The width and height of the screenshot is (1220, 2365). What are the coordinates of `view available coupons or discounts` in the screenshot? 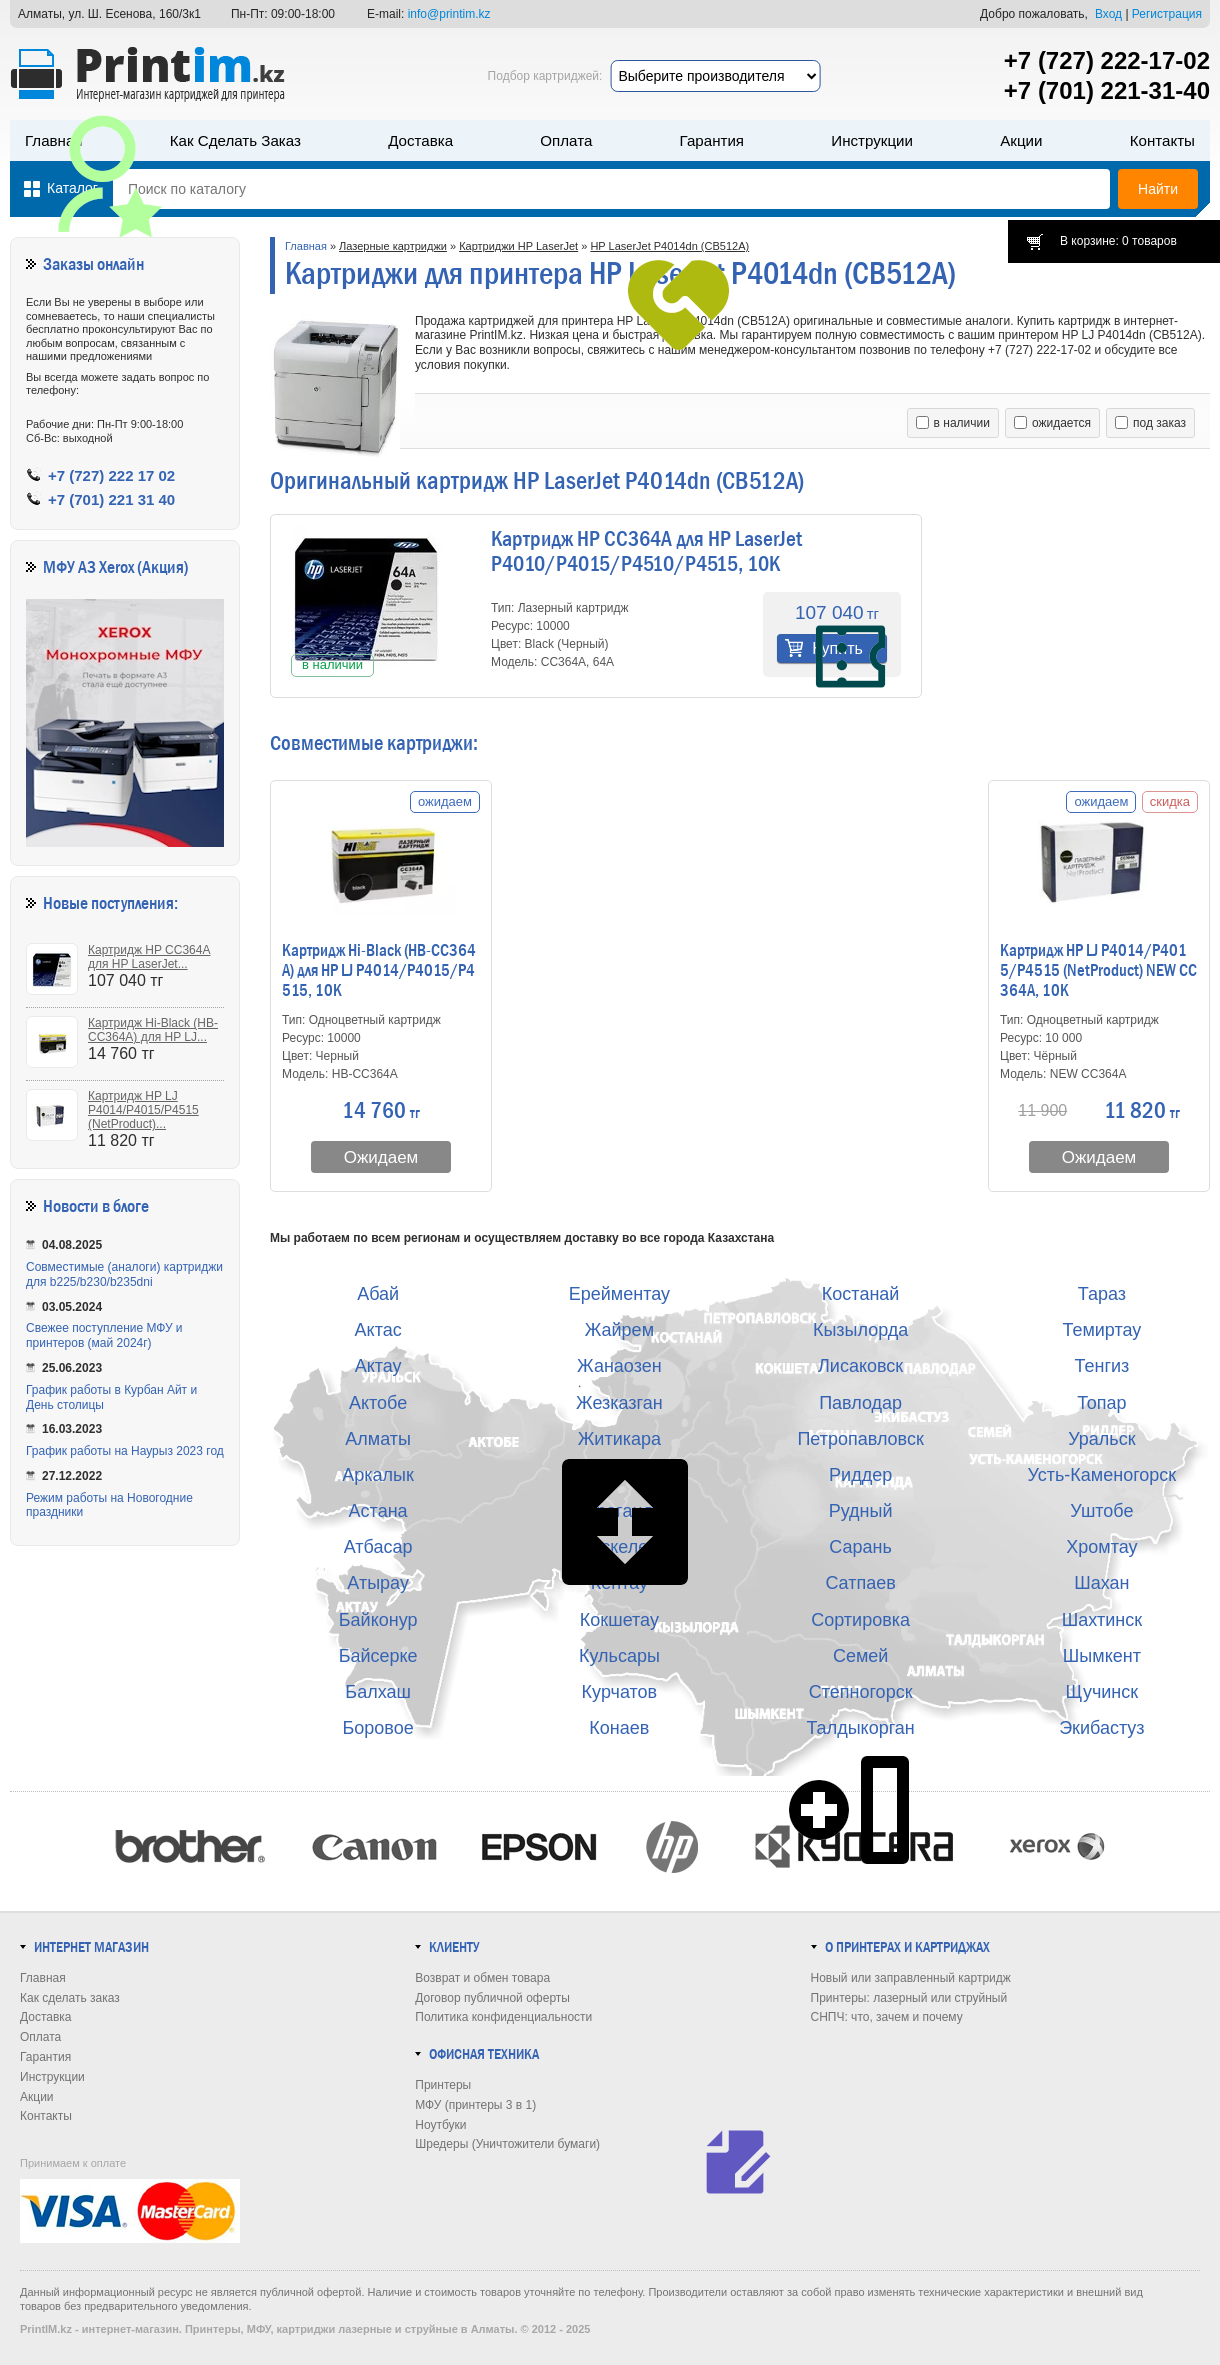 It's located at (850, 656).